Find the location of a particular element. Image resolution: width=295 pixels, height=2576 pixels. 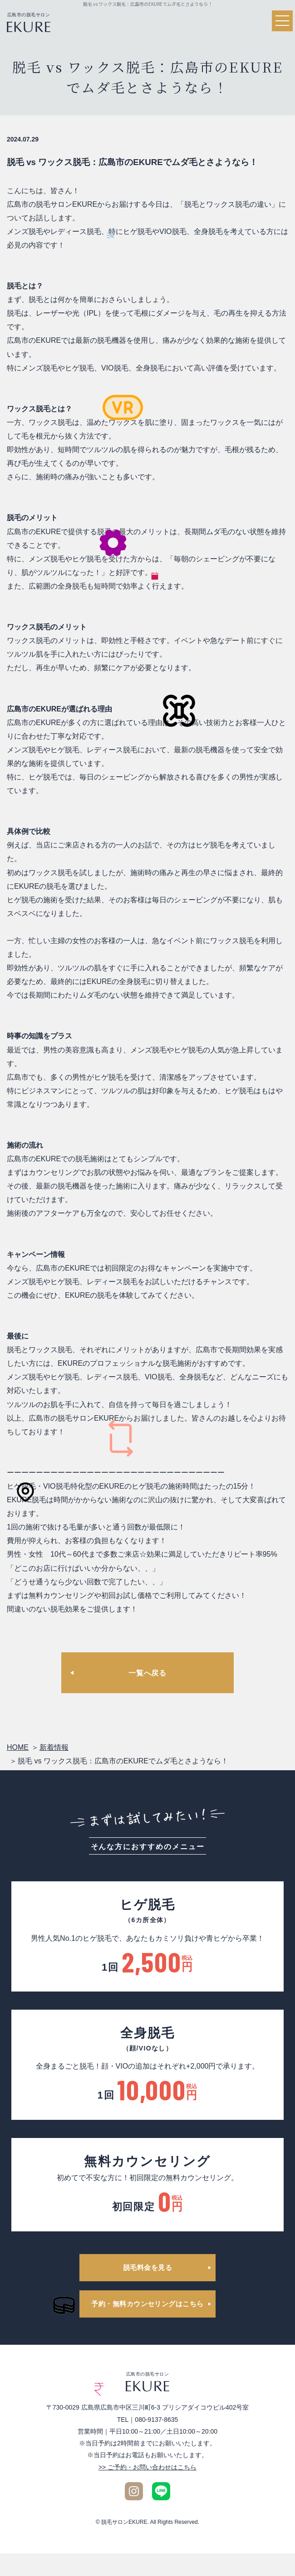

access drone controls is located at coordinates (179, 711).